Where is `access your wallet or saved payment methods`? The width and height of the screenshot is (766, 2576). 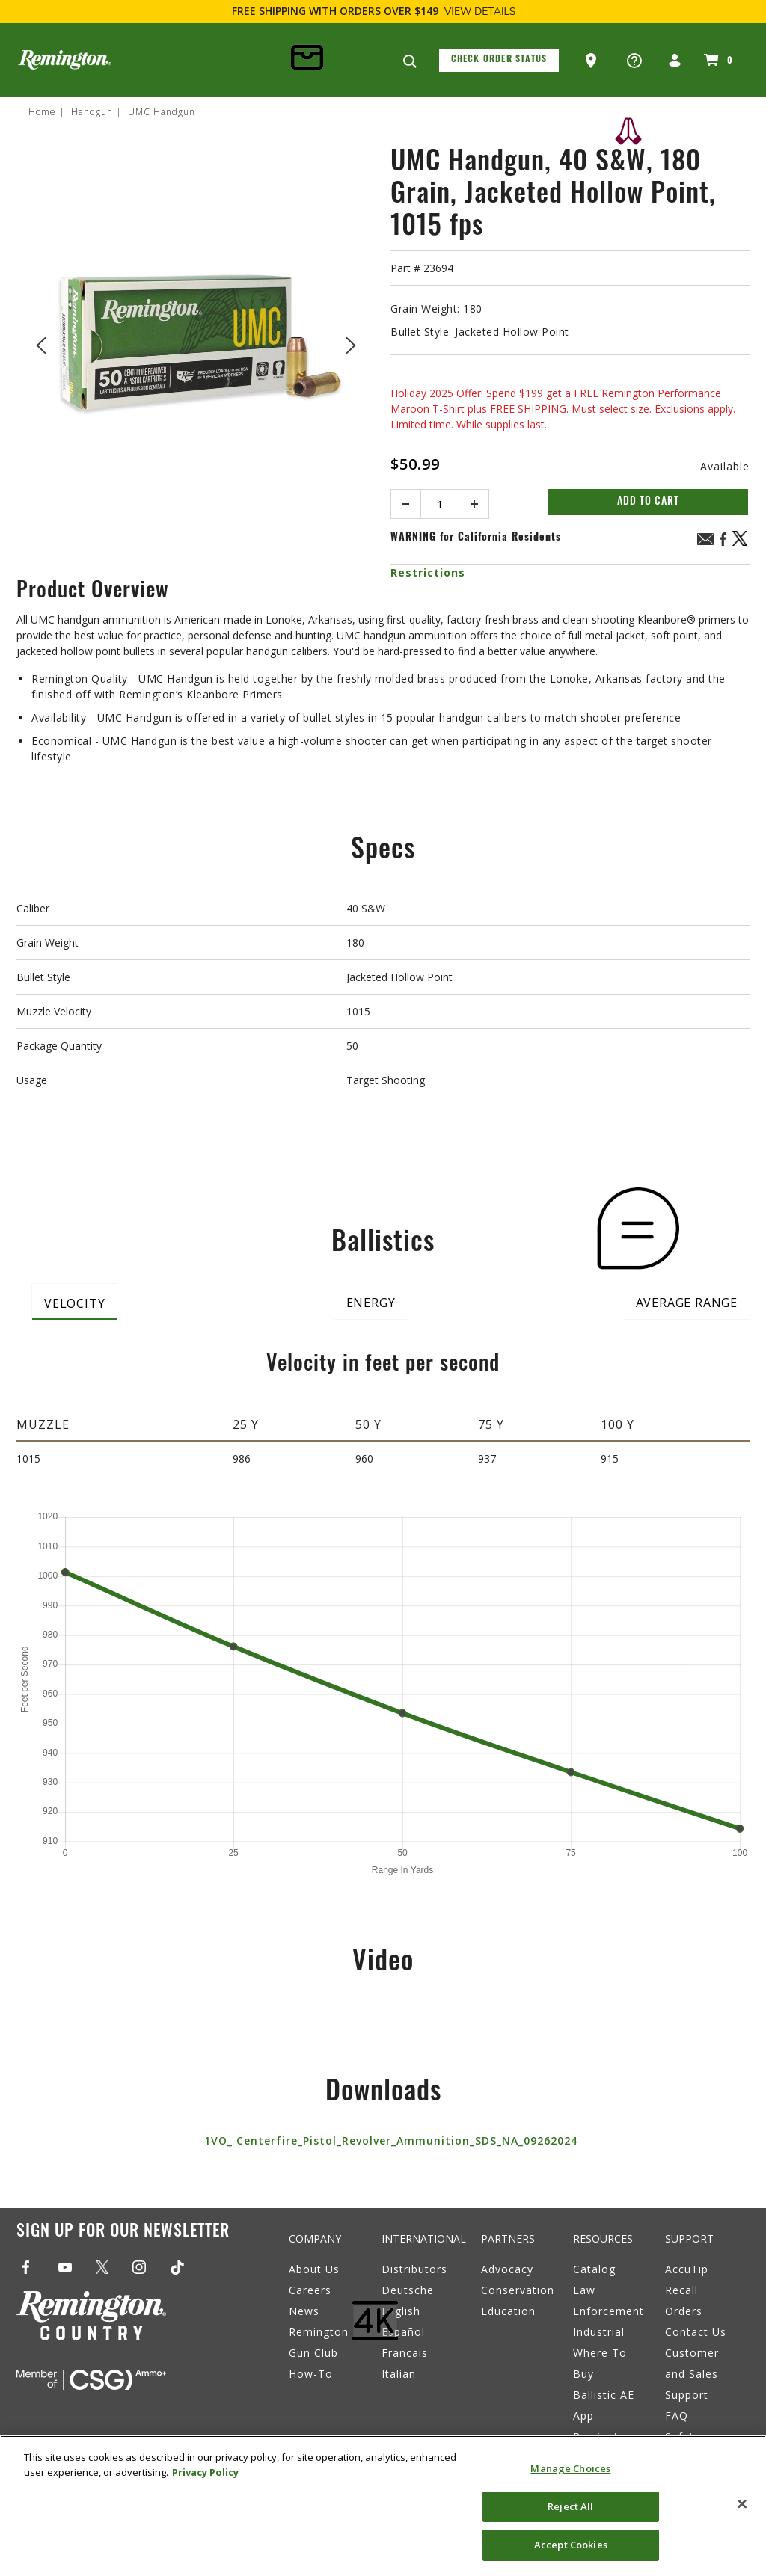
access your wallet or saved payment methods is located at coordinates (307, 57).